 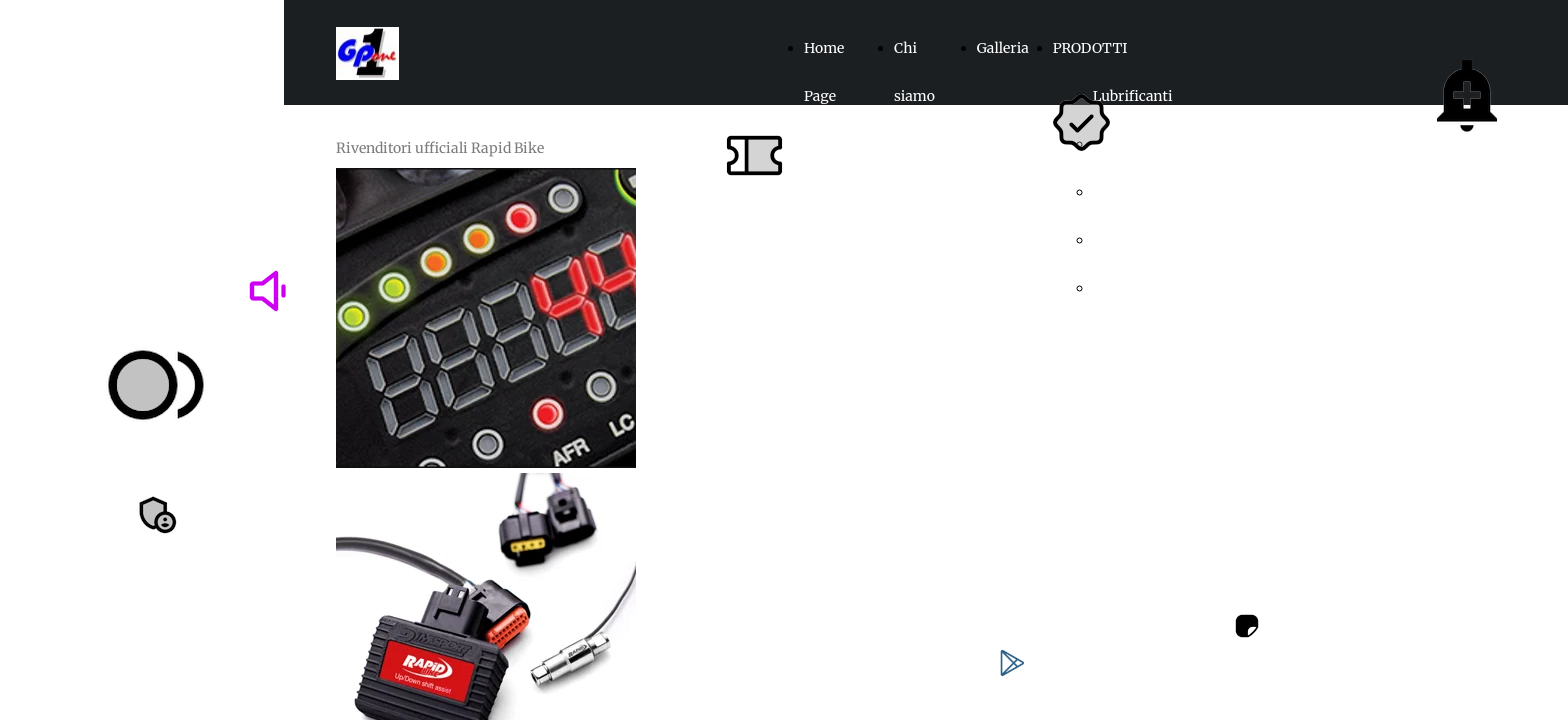 What do you see at coordinates (1010, 663) in the screenshot?
I see `open google play store` at bounding box center [1010, 663].